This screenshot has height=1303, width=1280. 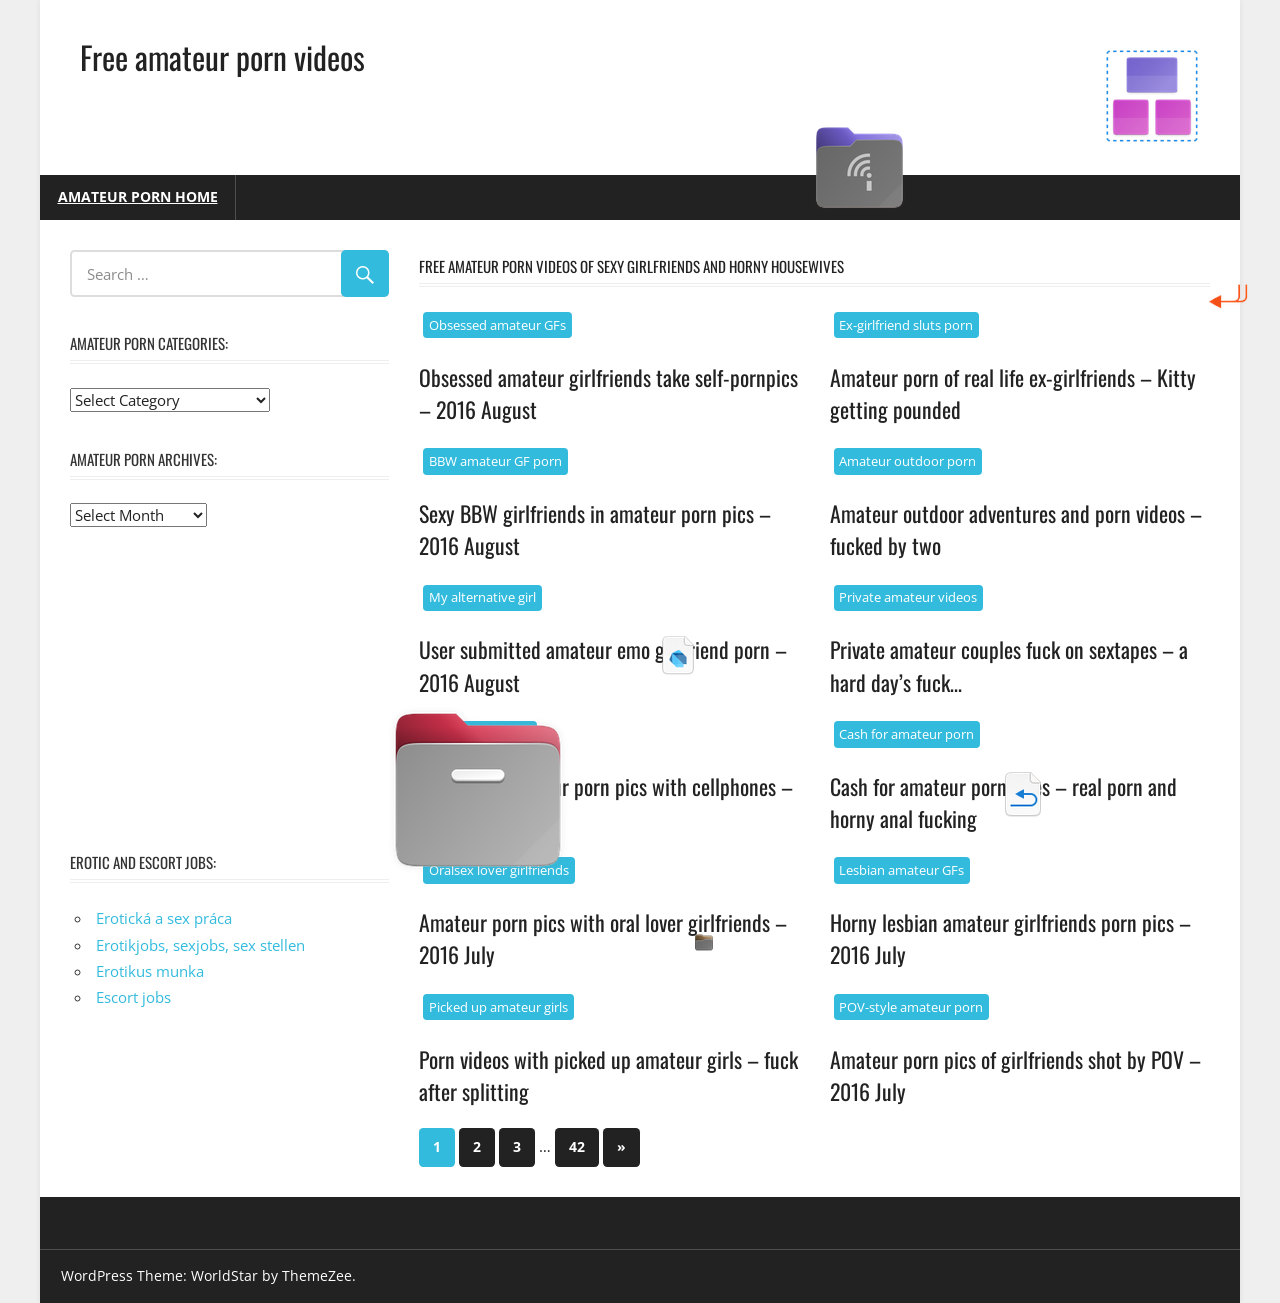 What do you see at coordinates (704, 942) in the screenshot?
I see `drop files here to move them into this folder` at bounding box center [704, 942].